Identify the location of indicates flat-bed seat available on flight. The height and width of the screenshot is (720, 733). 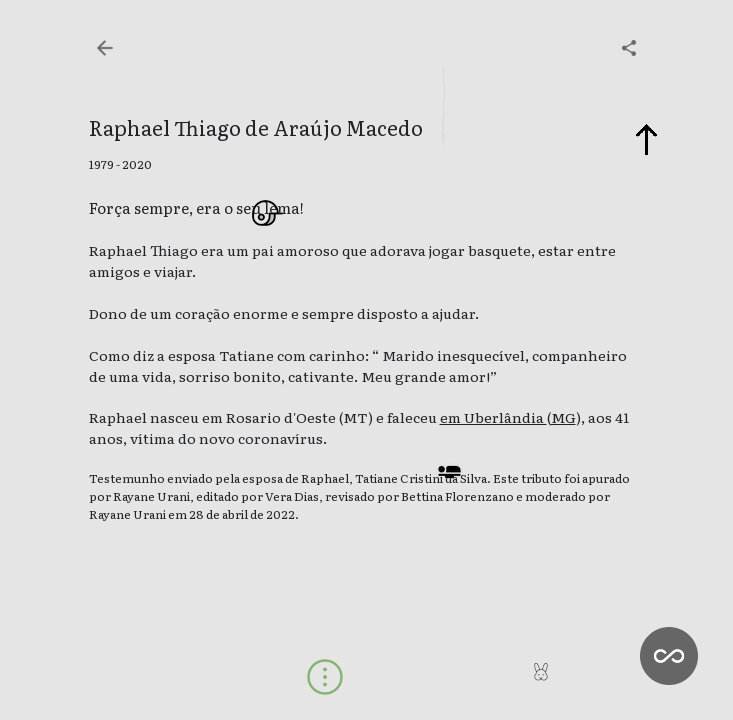
(449, 471).